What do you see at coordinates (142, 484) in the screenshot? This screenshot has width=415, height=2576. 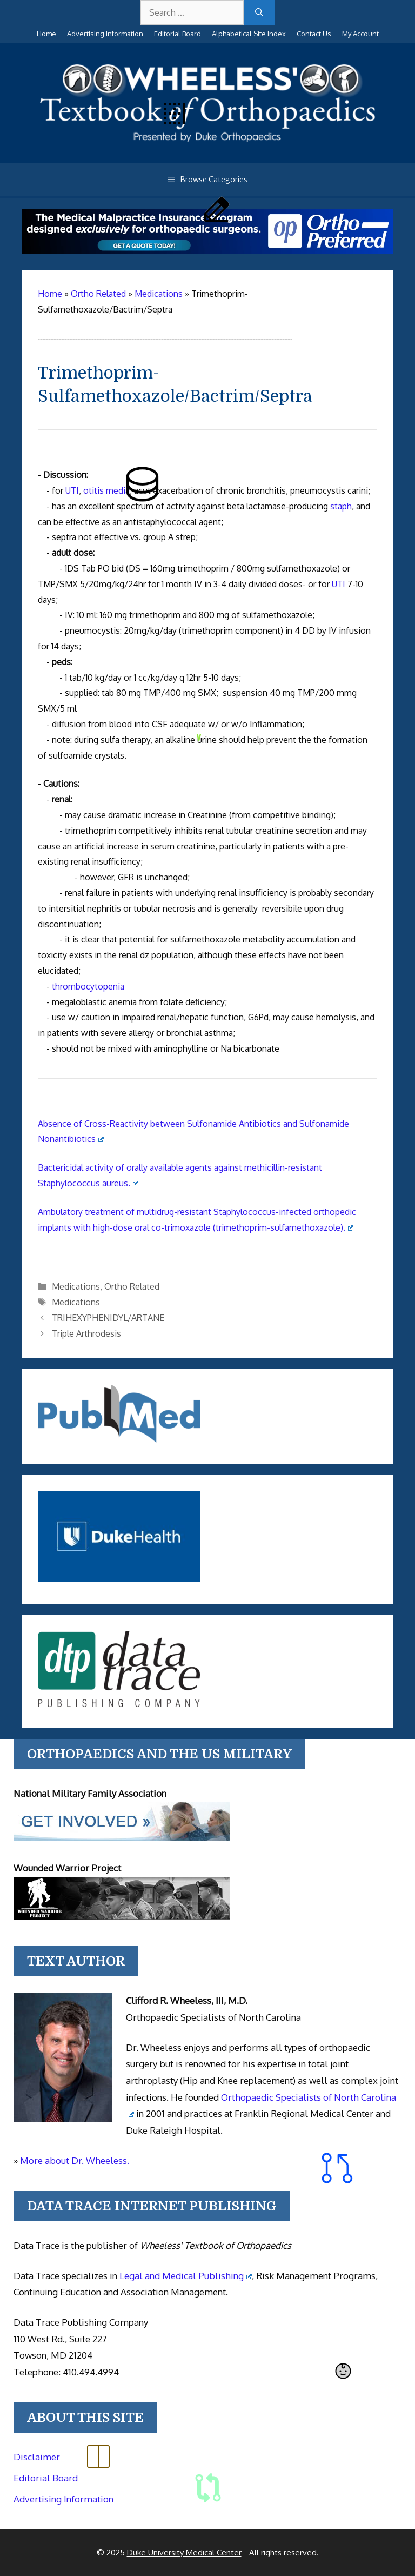 I see `access database or data storage` at bounding box center [142, 484].